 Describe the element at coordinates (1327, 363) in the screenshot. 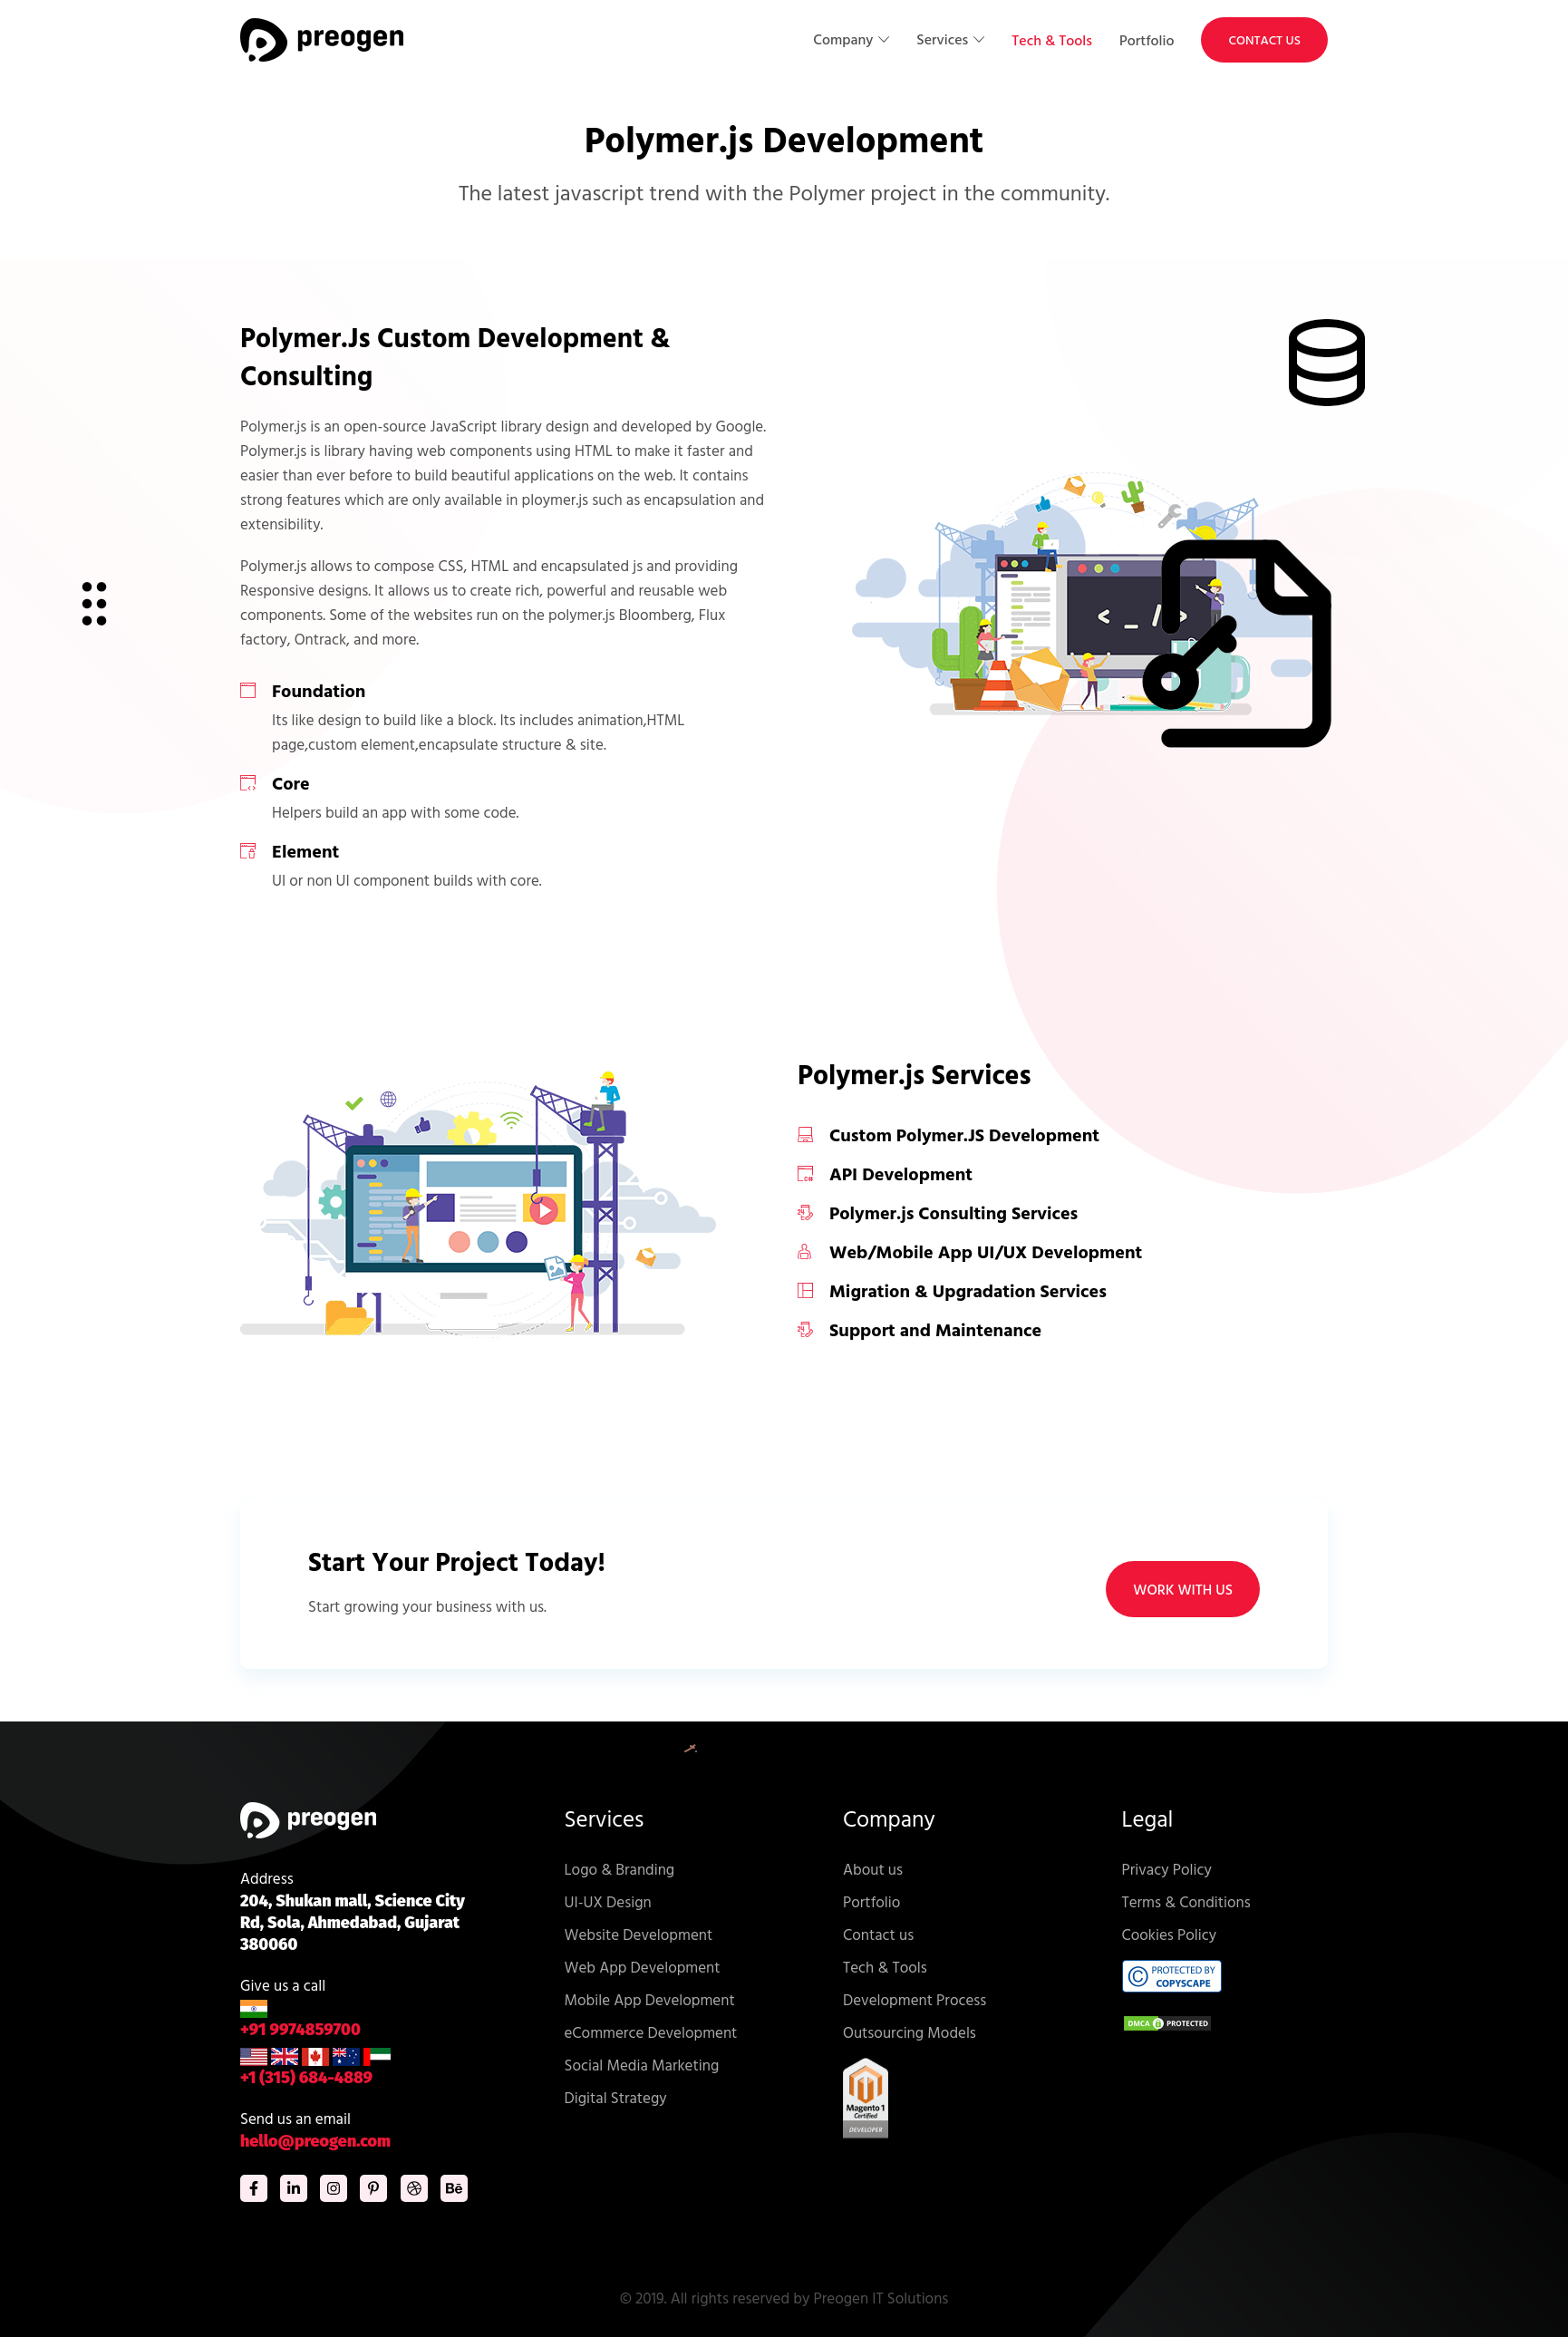

I see `access database settings` at that location.